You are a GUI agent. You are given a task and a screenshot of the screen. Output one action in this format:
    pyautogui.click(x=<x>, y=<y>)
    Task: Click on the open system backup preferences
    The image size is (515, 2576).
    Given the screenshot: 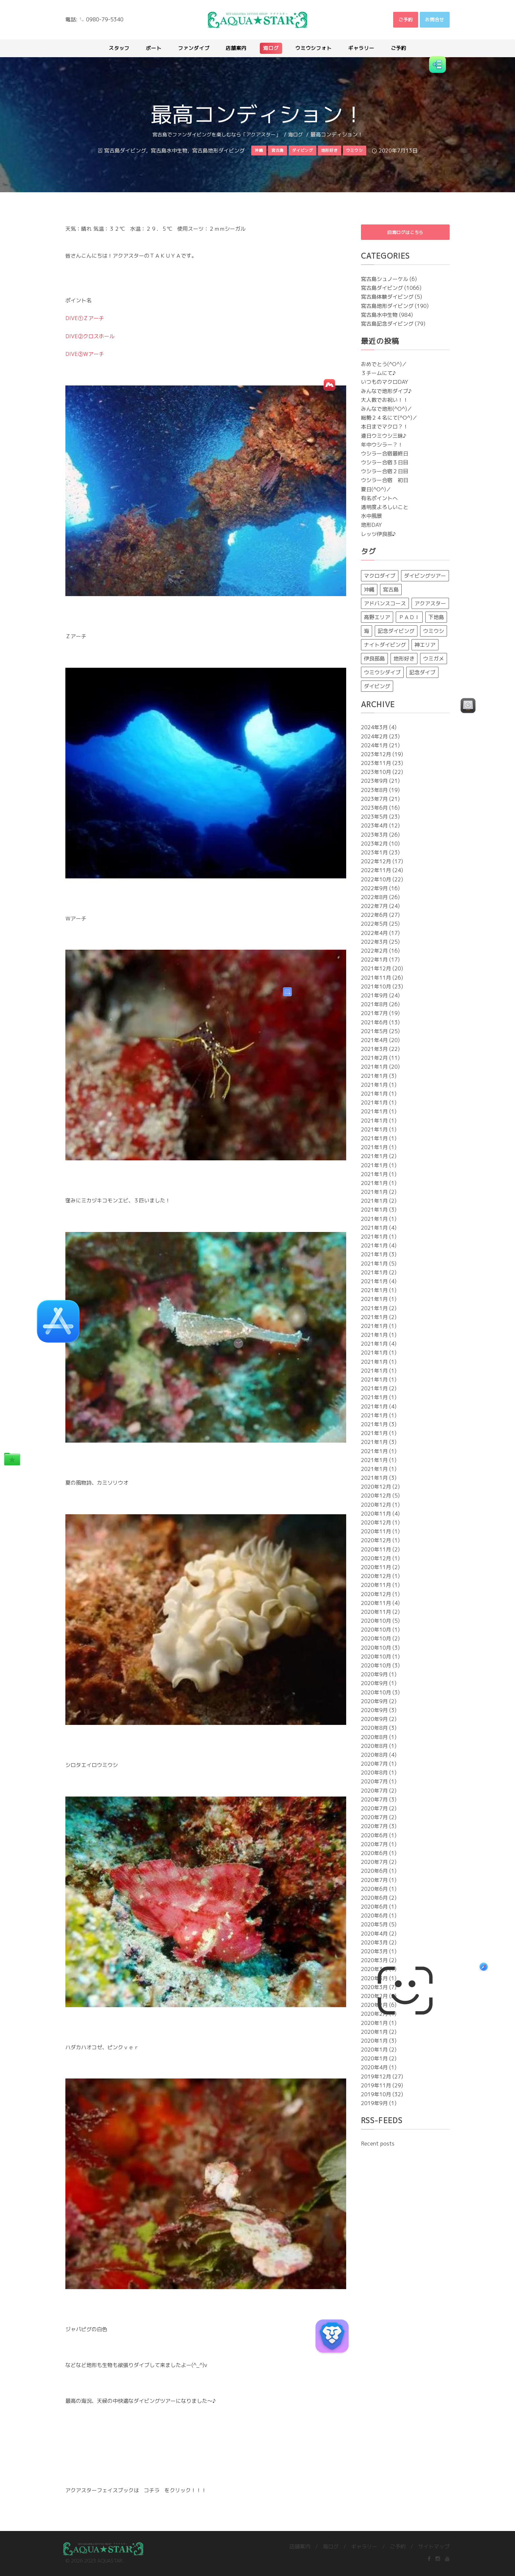 What is the action you would take?
    pyautogui.click(x=468, y=706)
    